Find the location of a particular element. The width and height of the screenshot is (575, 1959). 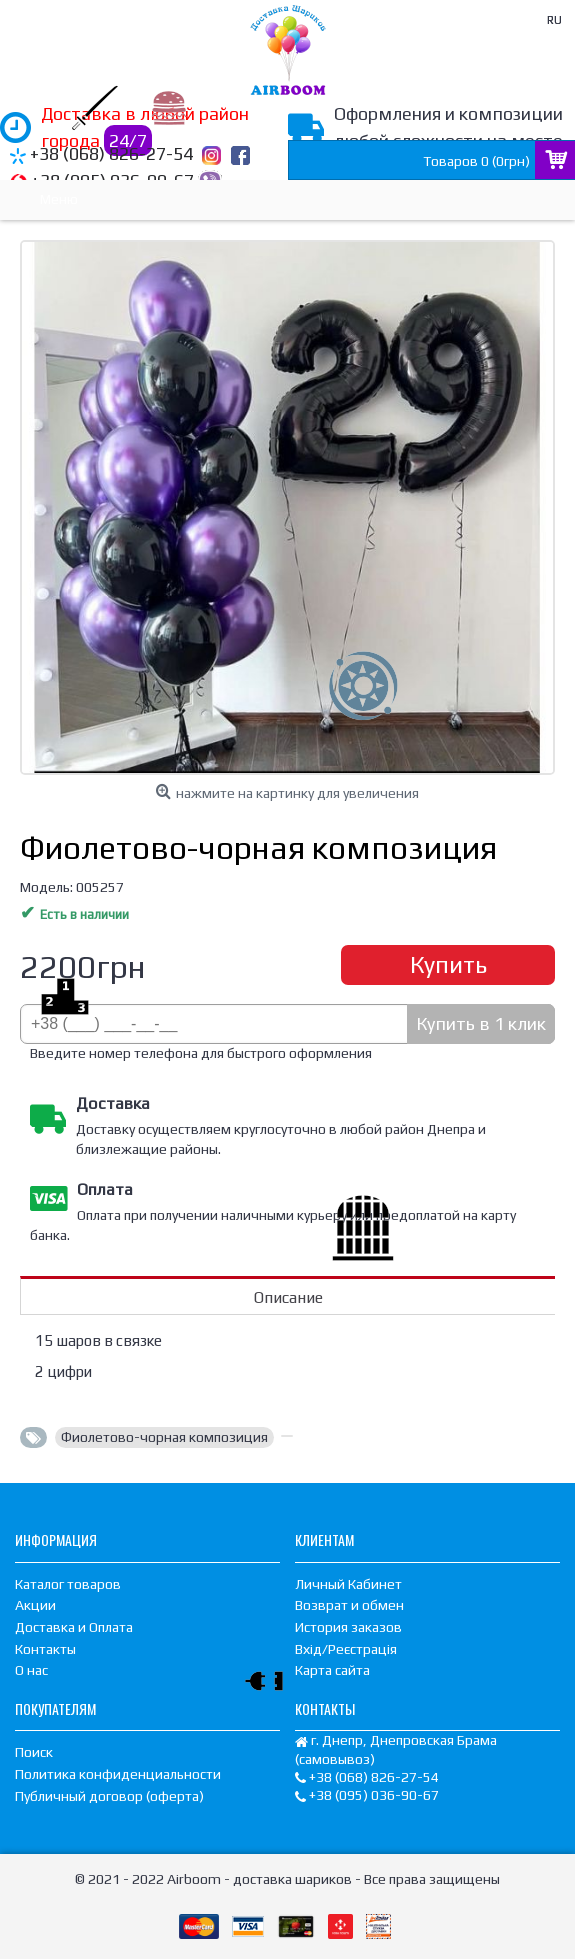

indicates disconnected or offline status is located at coordinates (264, 1681).